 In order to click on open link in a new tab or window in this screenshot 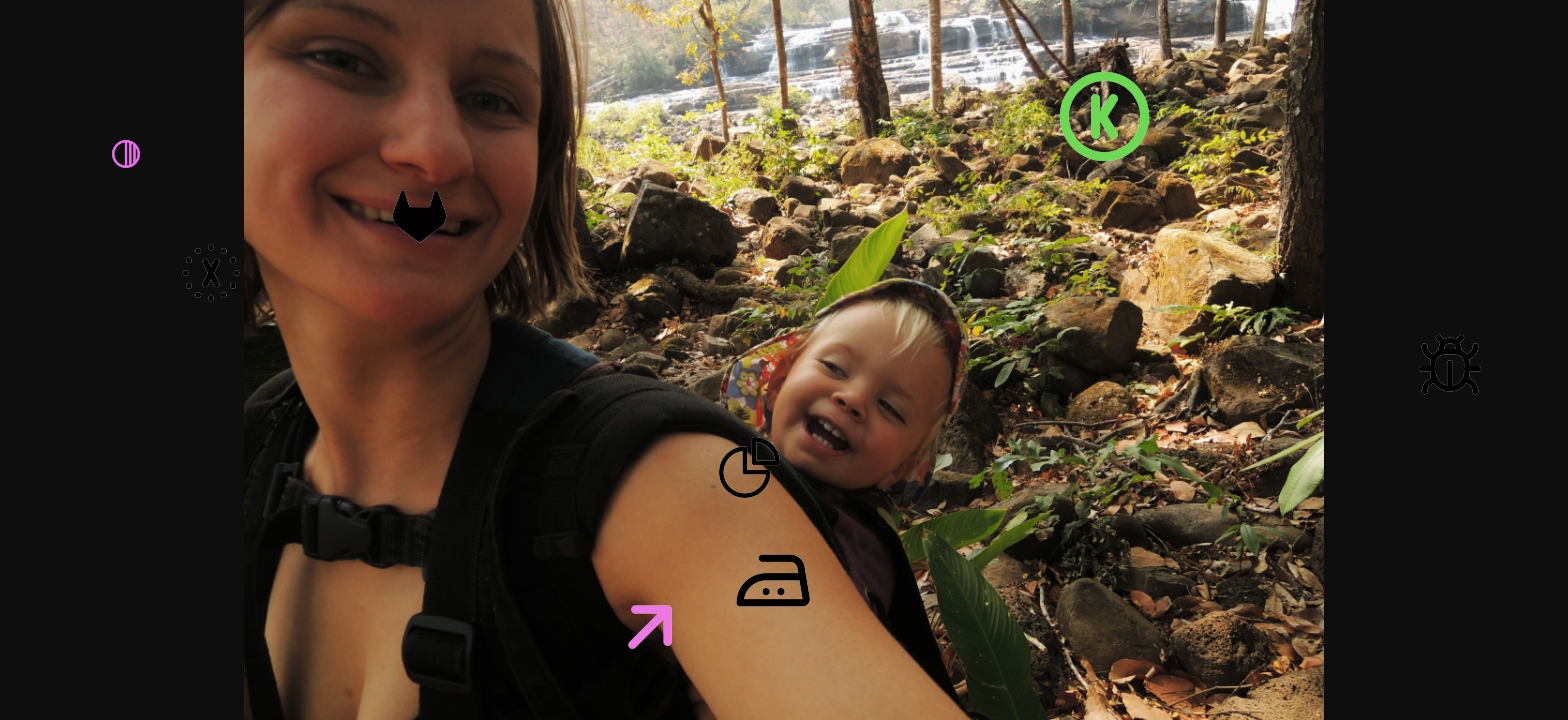, I will do `click(650, 627)`.